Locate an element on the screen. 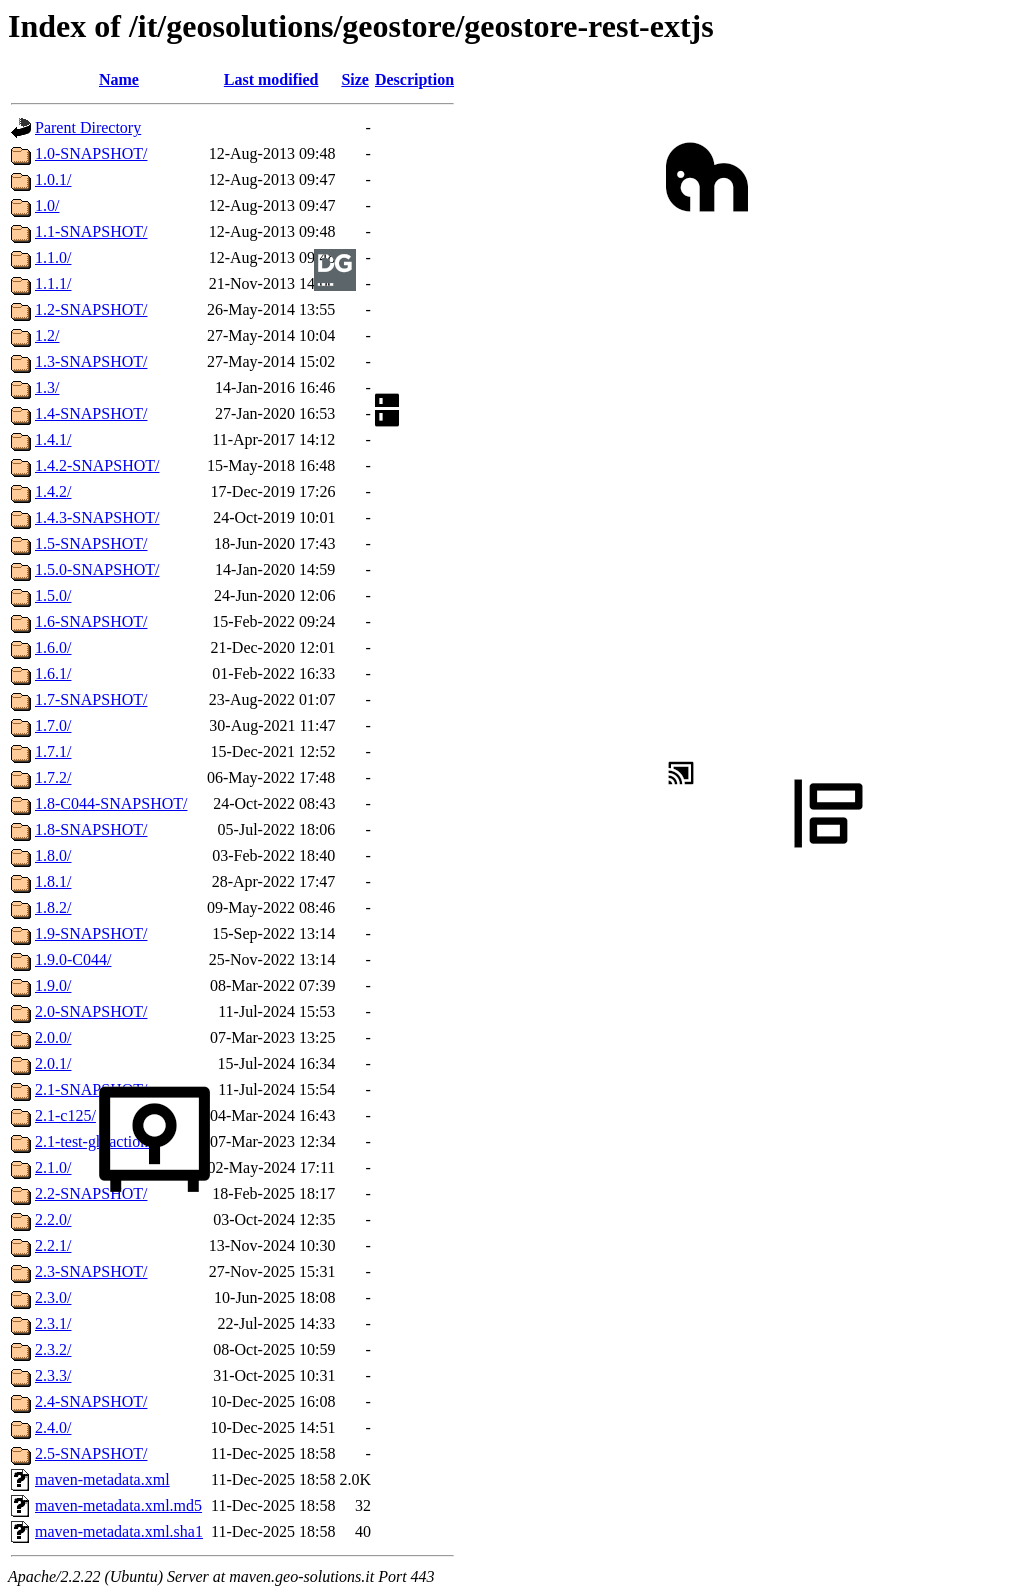  access secure storage or vault is located at coordinates (154, 1136).